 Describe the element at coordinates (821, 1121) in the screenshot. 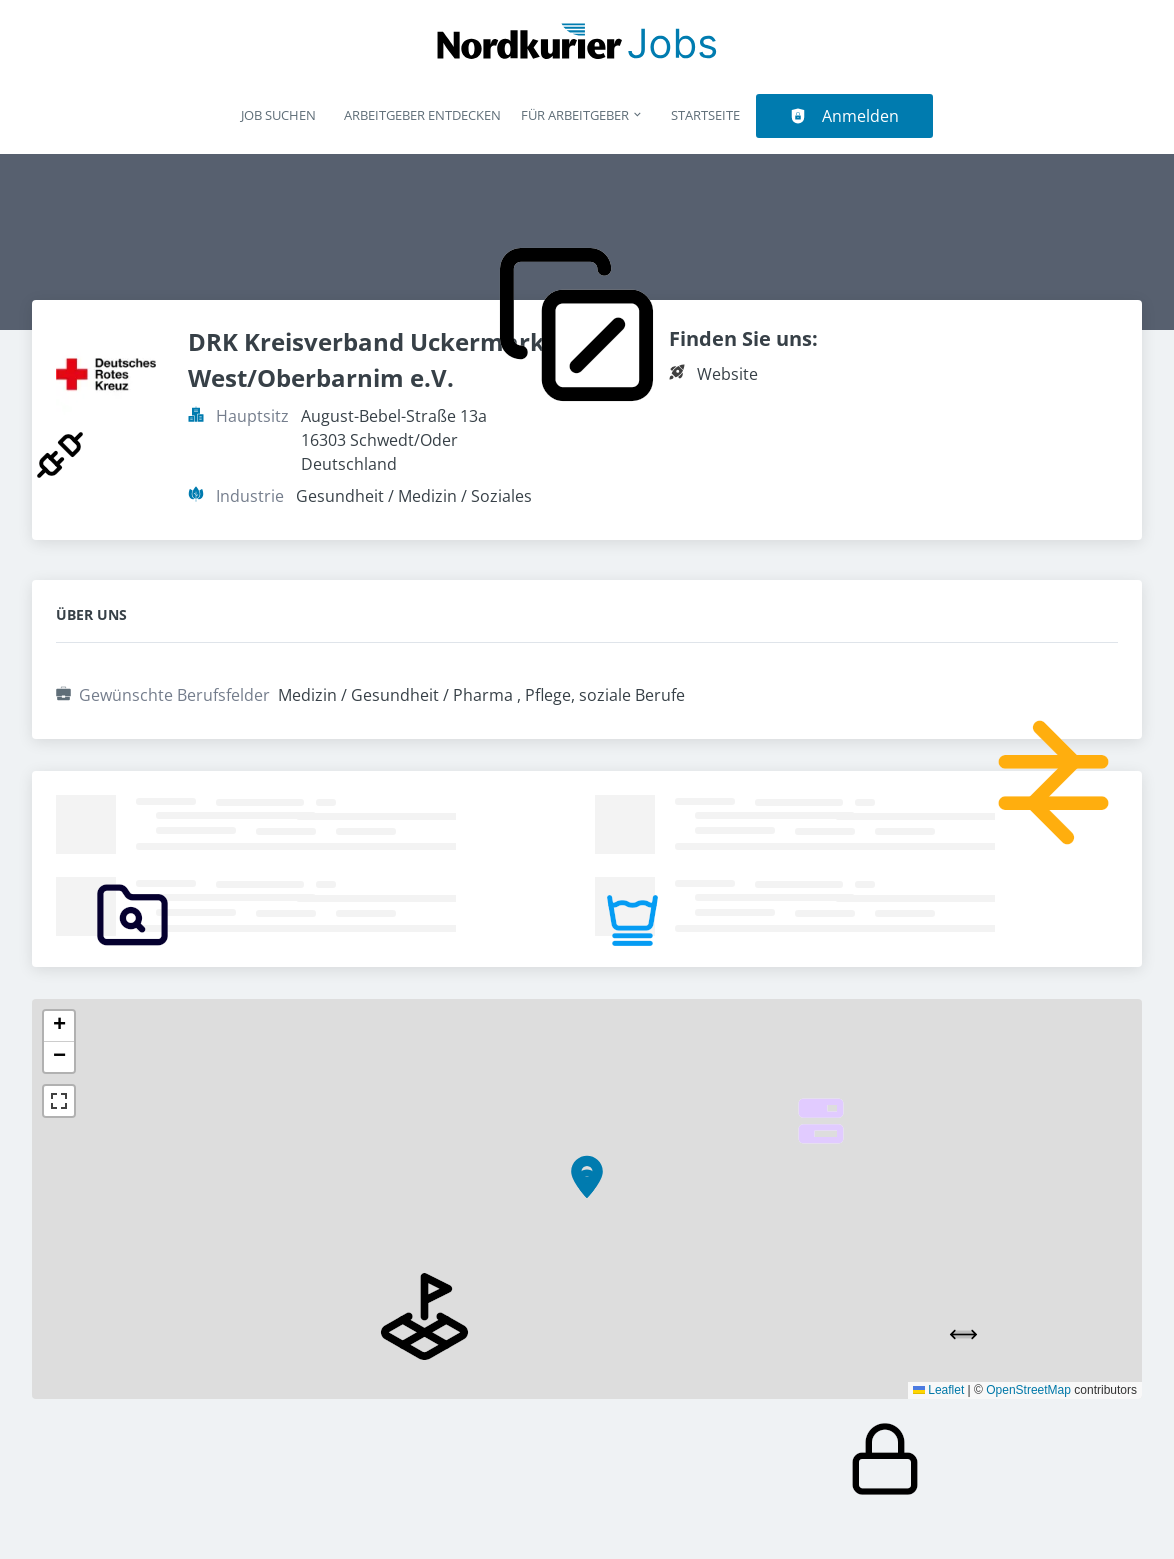

I see `view task list or to-do items` at that location.